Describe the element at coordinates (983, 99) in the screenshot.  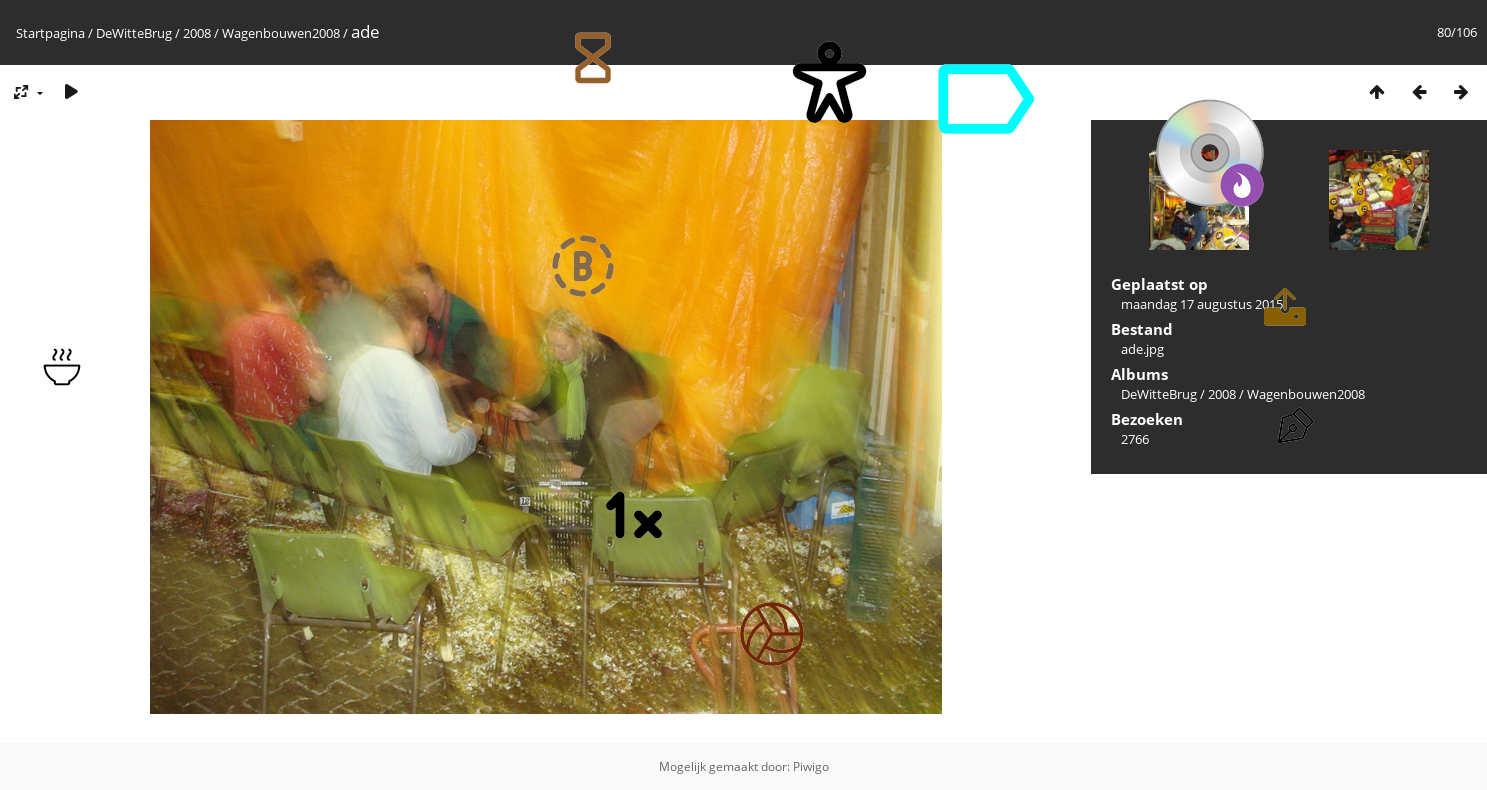
I see `add a tag or label to an item` at that location.